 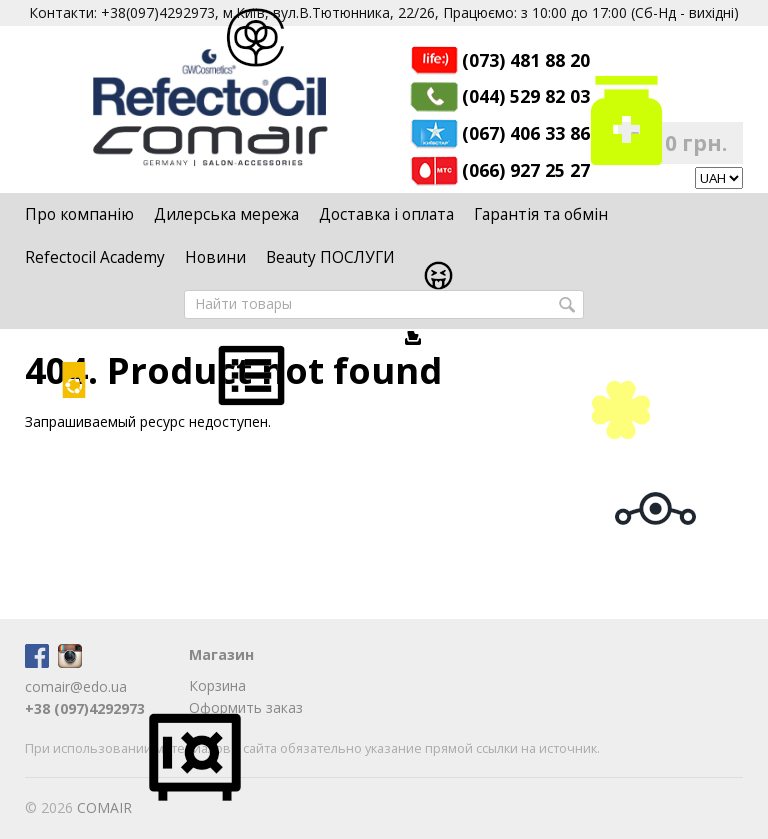 I want to click on access tissue box or hygiene supplies, so click(x=413, y=338).